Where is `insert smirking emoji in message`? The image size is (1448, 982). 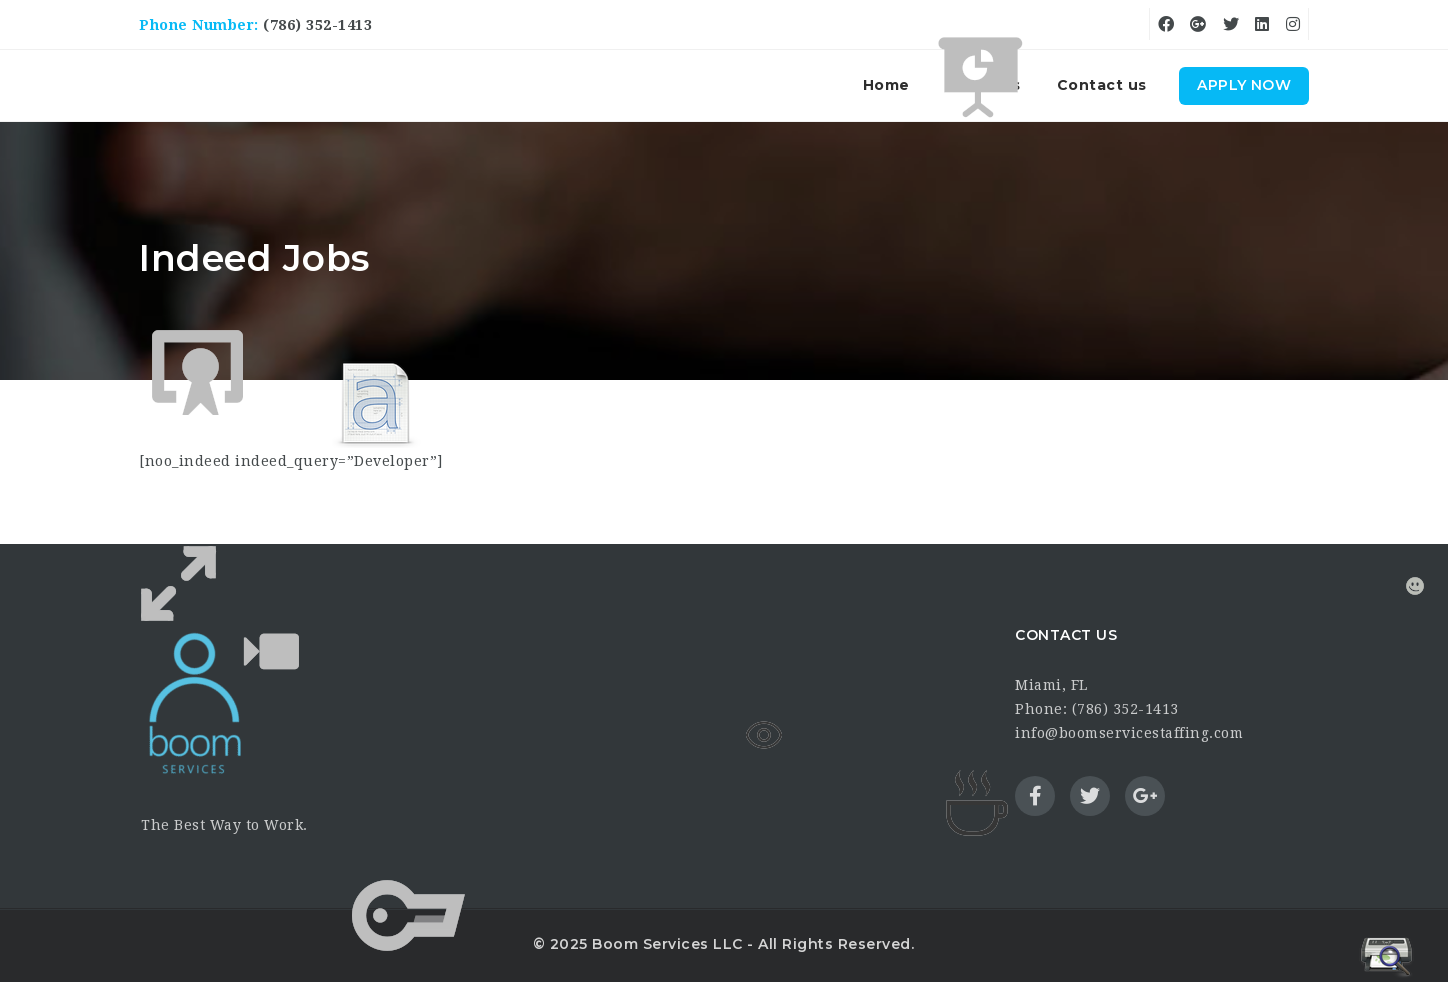 insert smirking emoji in message is located at coordinates (1415, 586).